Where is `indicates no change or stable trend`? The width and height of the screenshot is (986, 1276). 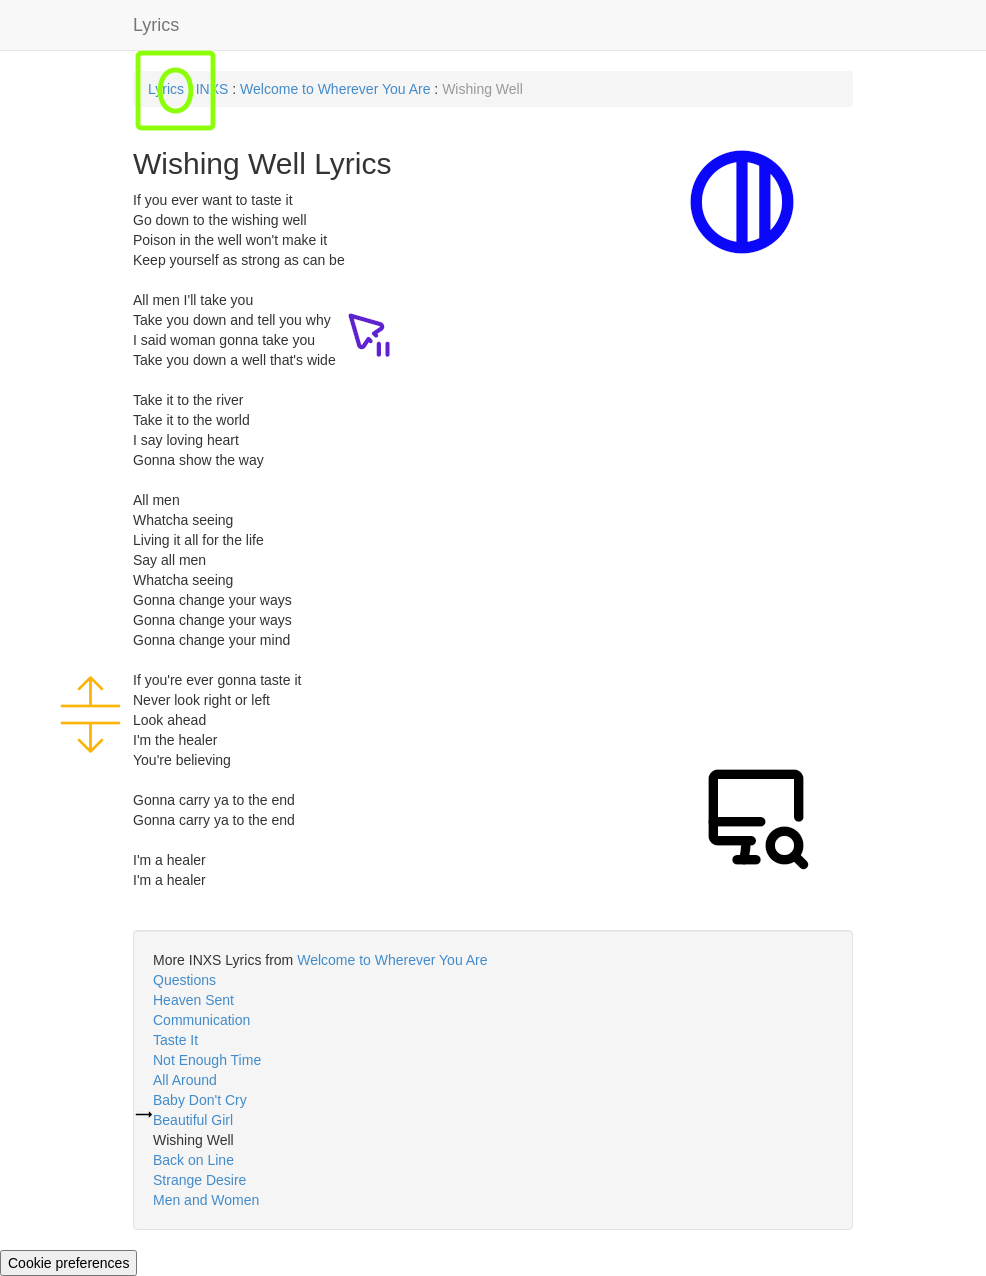 indicates no change or stable trend is located at coordinates (143, 1114).